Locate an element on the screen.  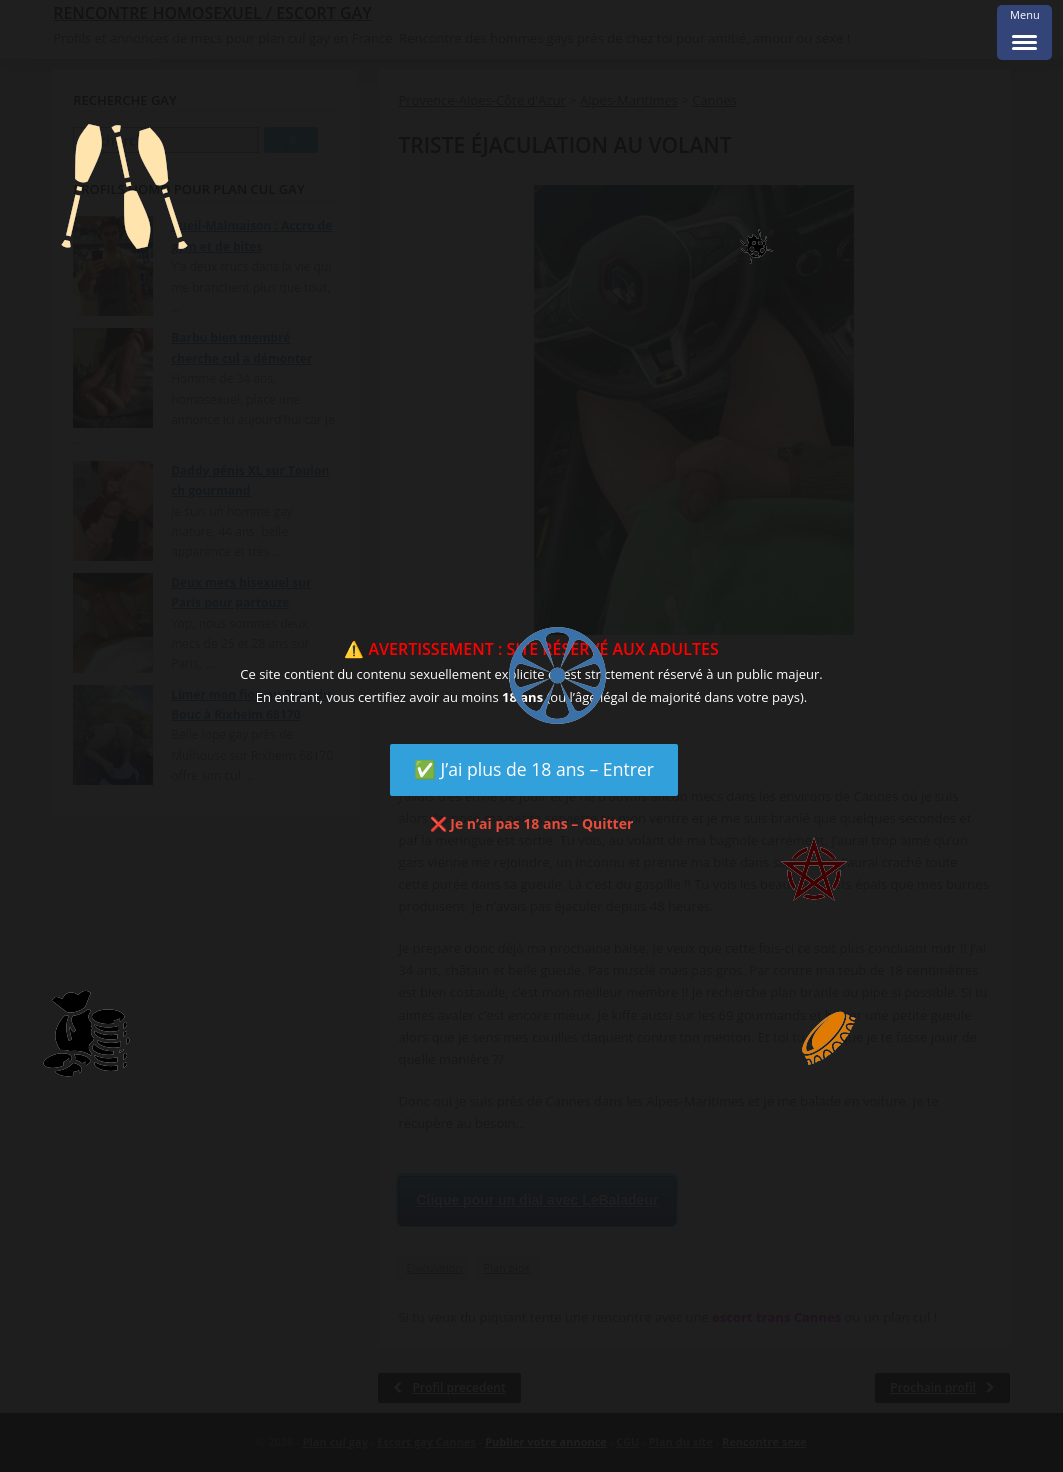
access circus or performance-themed games is located at coordinates (124, 186).